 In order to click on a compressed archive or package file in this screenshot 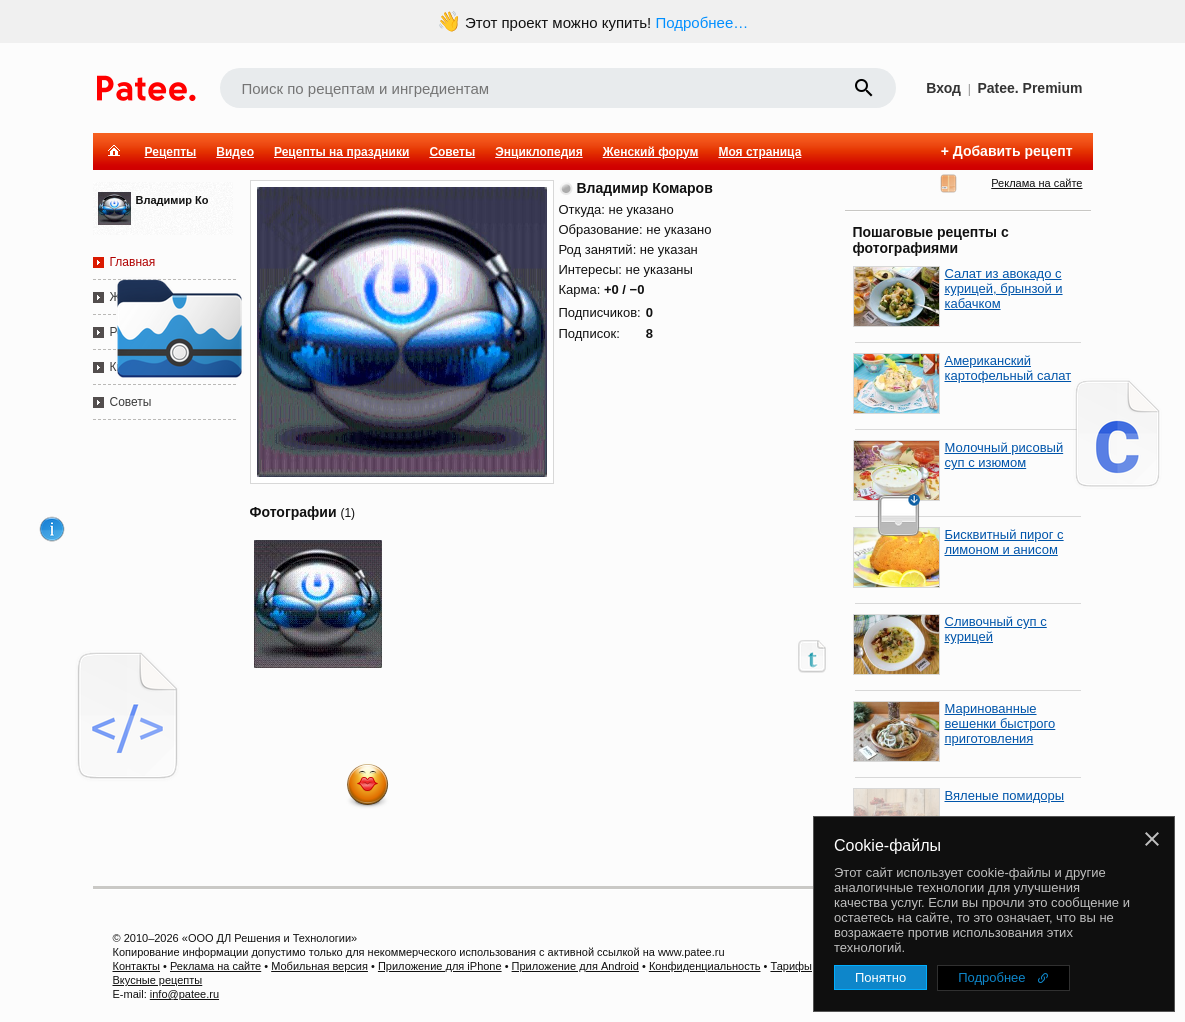, I will do `click(948, 183)`.